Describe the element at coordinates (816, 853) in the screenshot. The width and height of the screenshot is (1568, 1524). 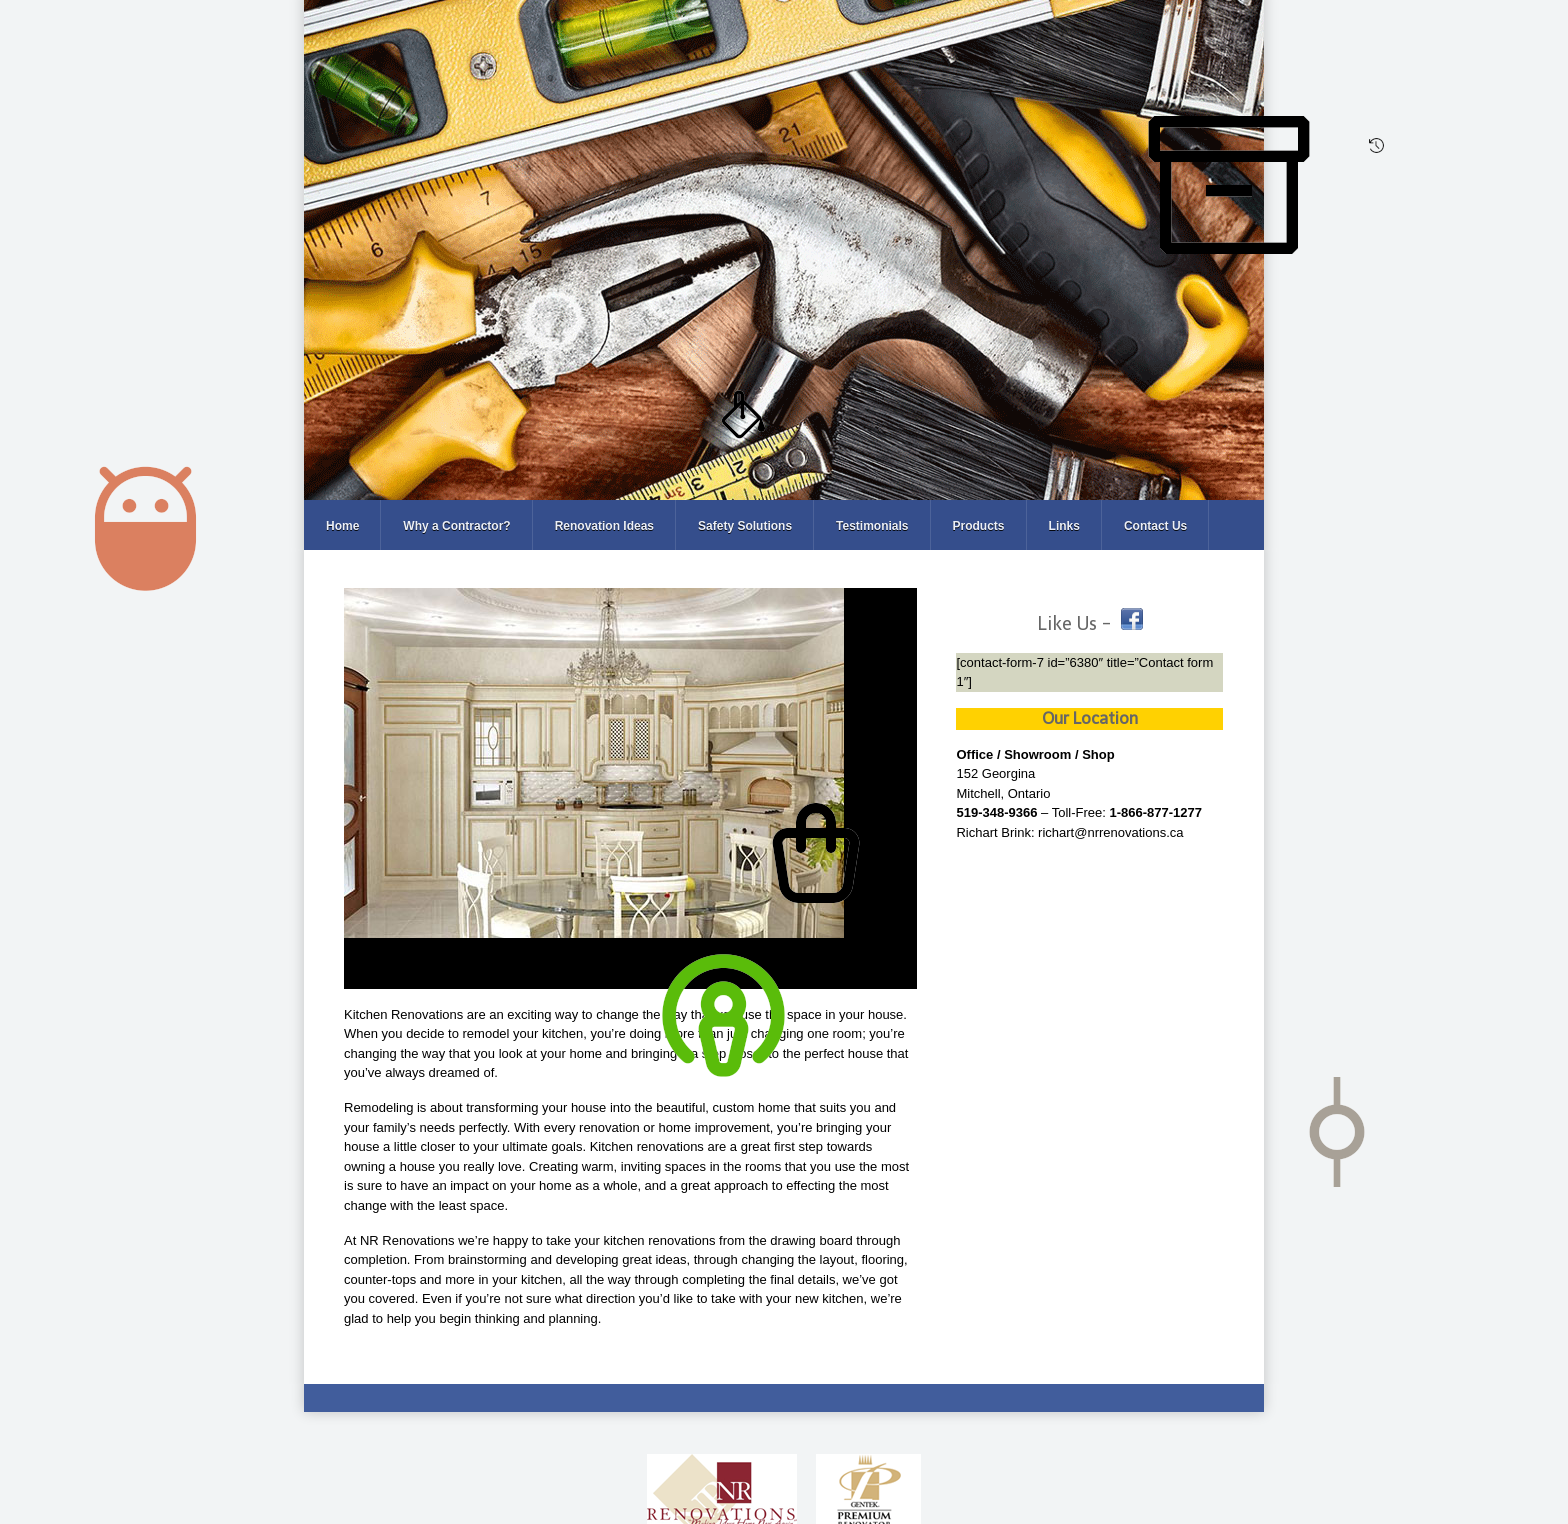
I see `view your shopping bag` at that location.